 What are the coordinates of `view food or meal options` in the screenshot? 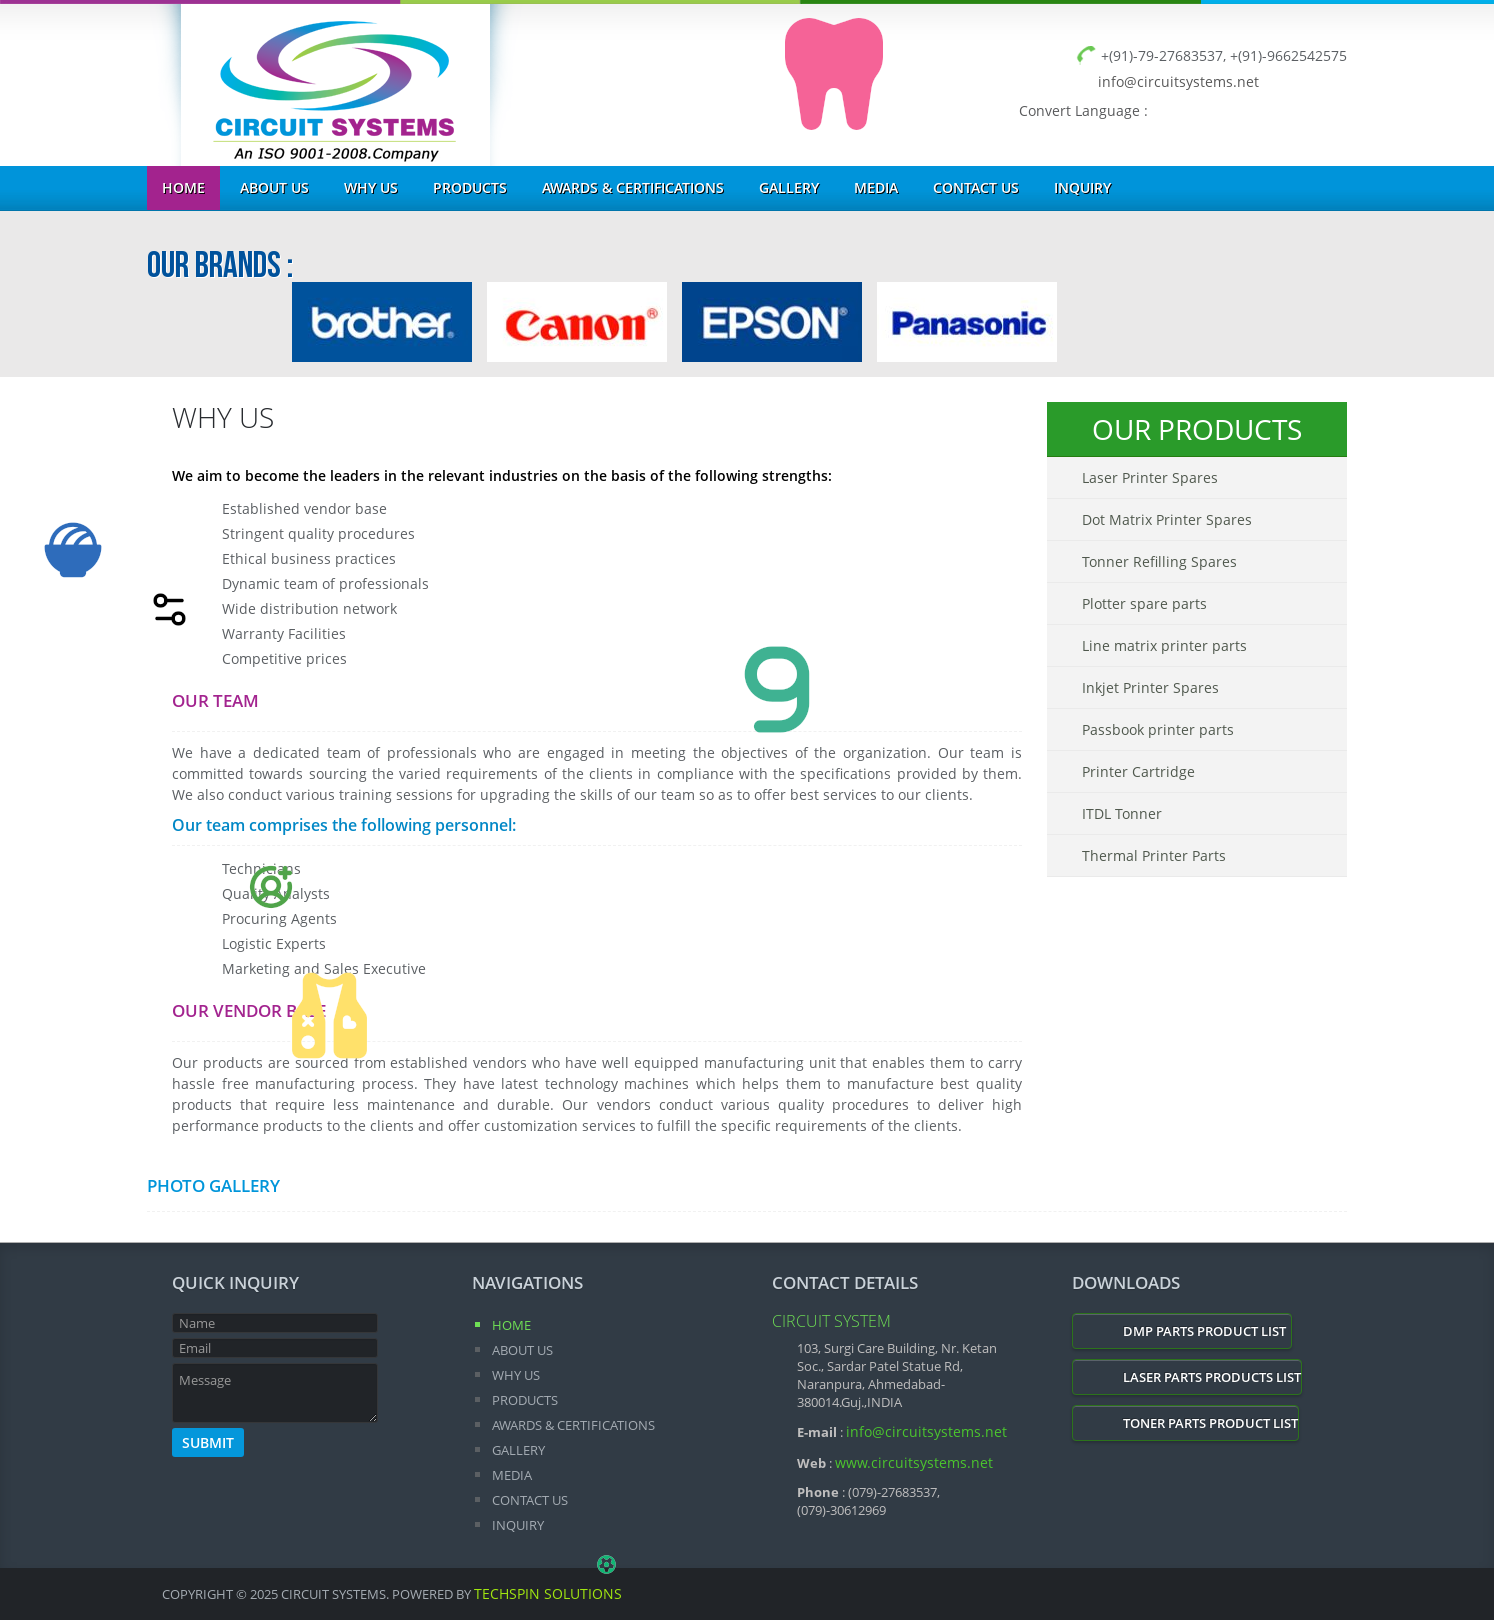 It's located at (73, 551).